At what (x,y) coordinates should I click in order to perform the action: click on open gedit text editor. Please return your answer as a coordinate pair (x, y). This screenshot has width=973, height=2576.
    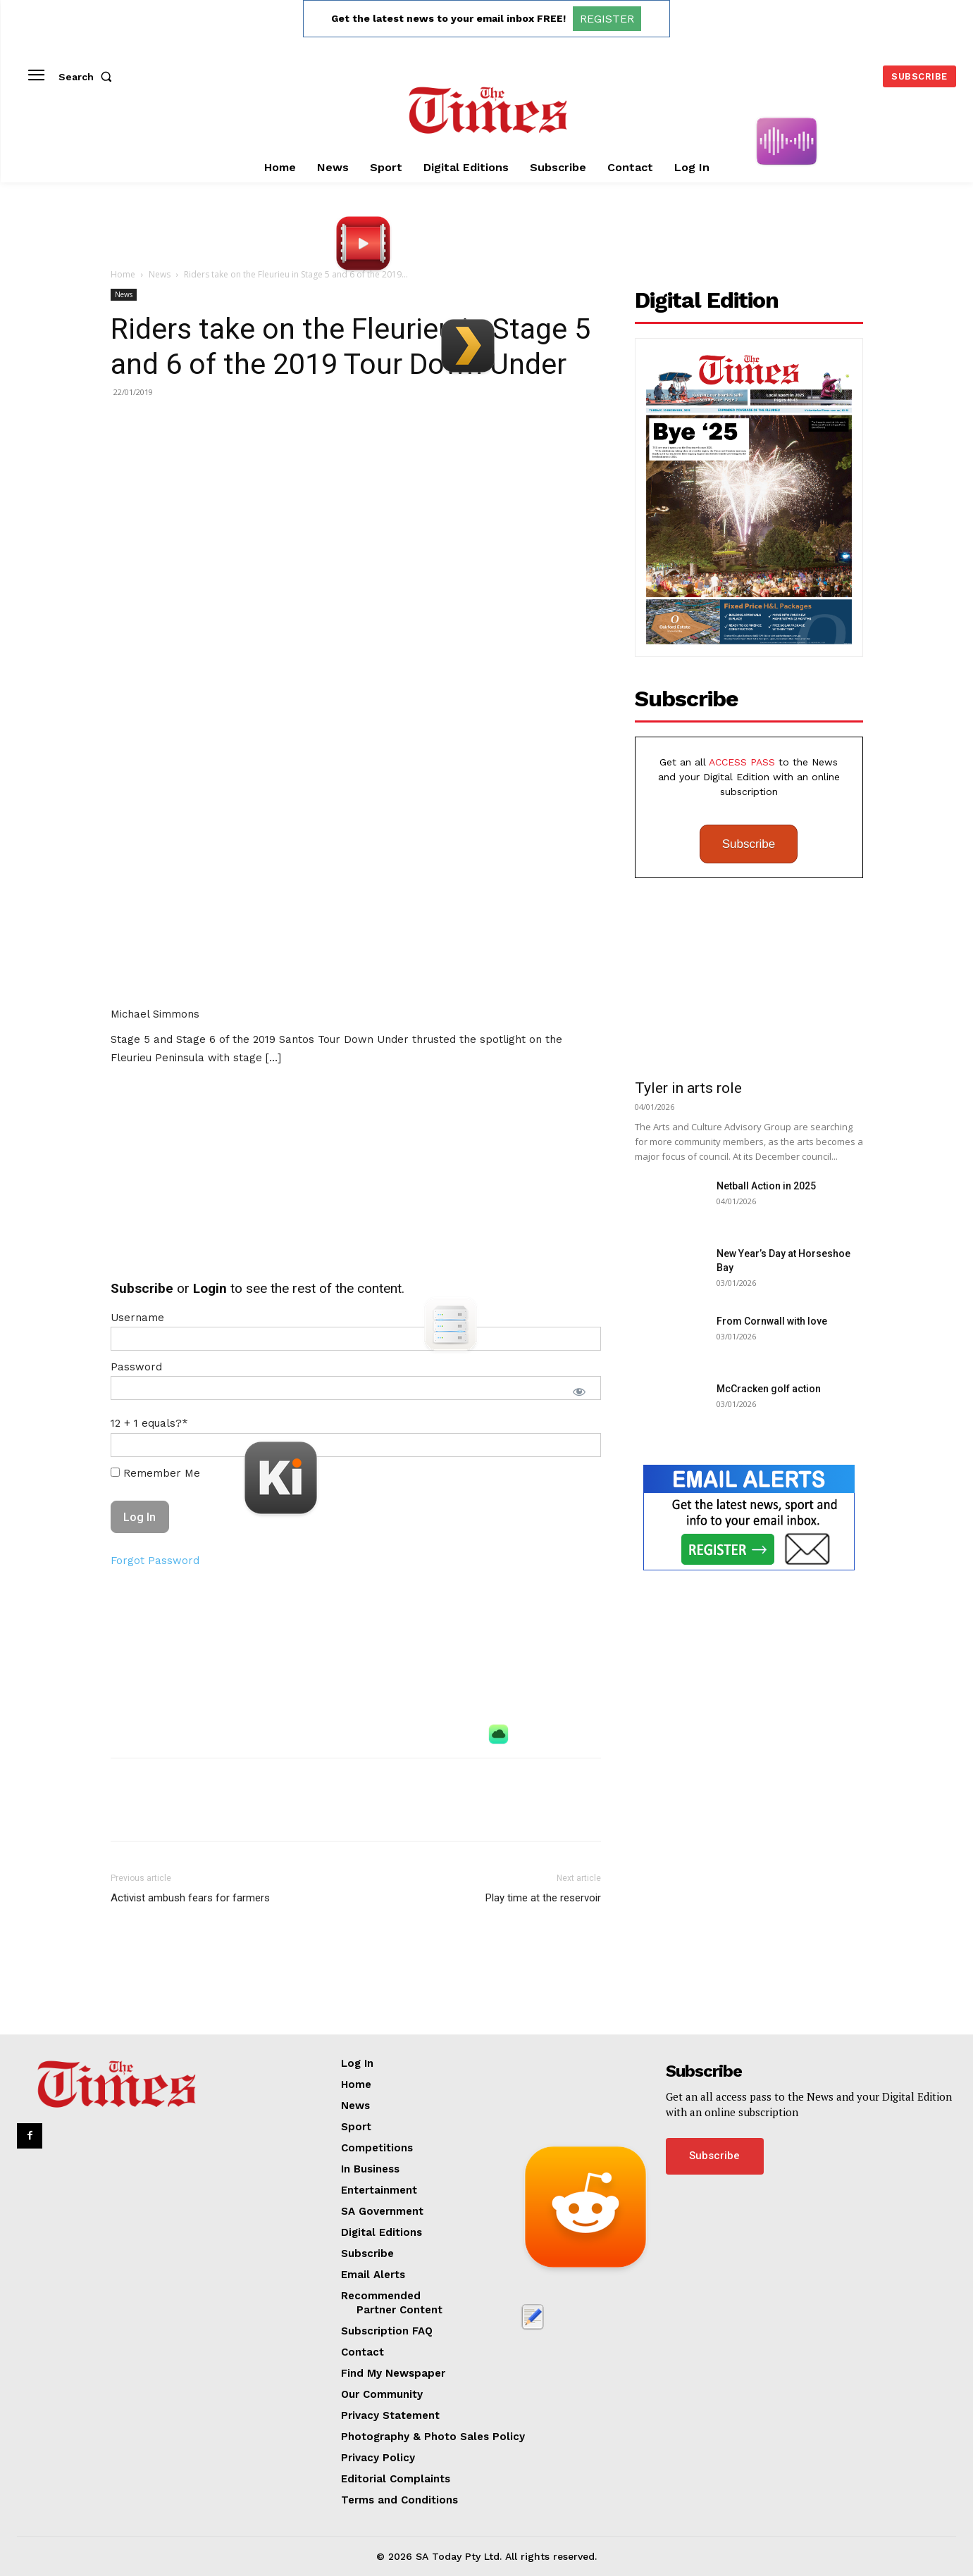
    Looking at the image, I should click on (533, 2317).